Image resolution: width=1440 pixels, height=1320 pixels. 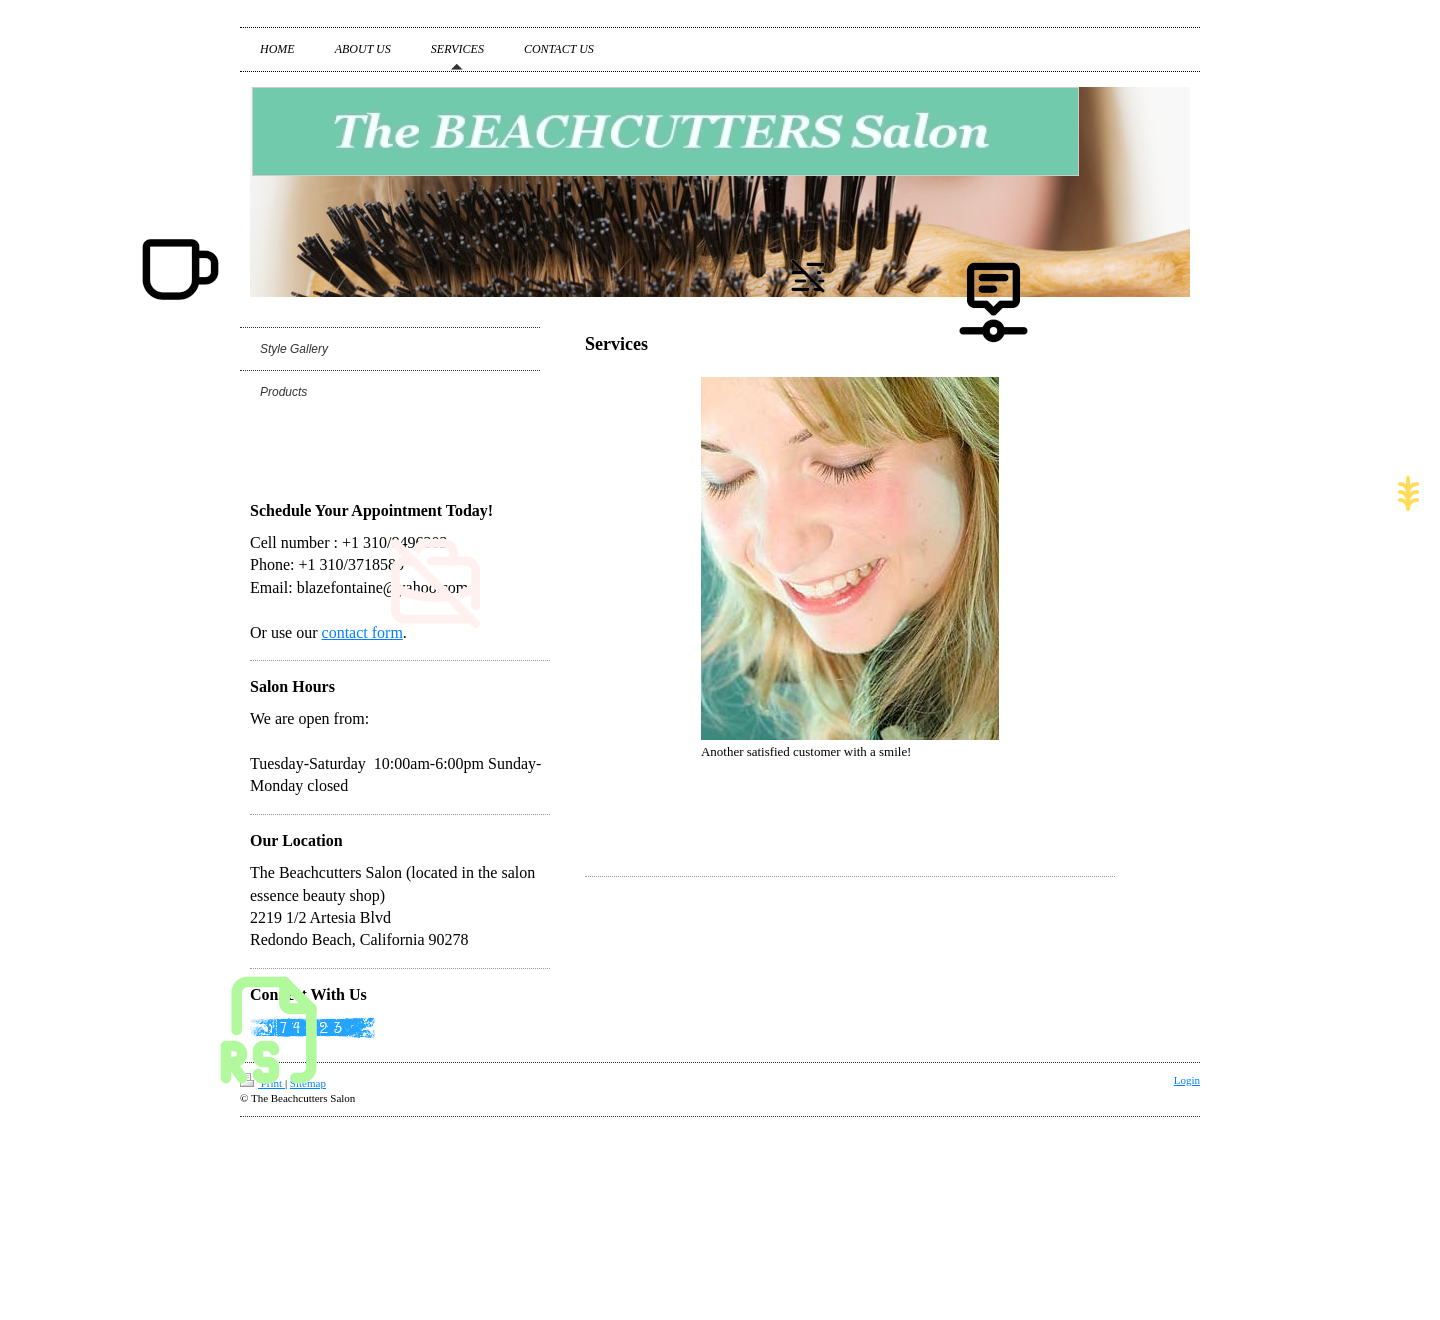 I want to click on view event details on timeline, so click(x=993, y=300).